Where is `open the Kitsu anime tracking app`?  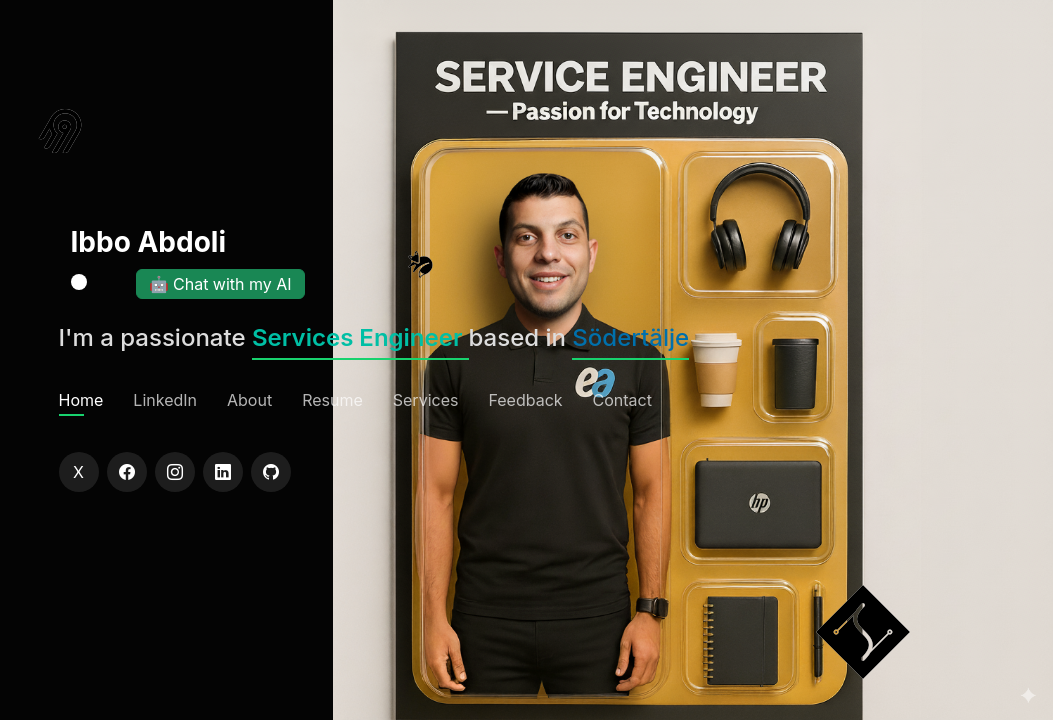
open the Kitsu anime tracking app is located at coordinates (420, 264).